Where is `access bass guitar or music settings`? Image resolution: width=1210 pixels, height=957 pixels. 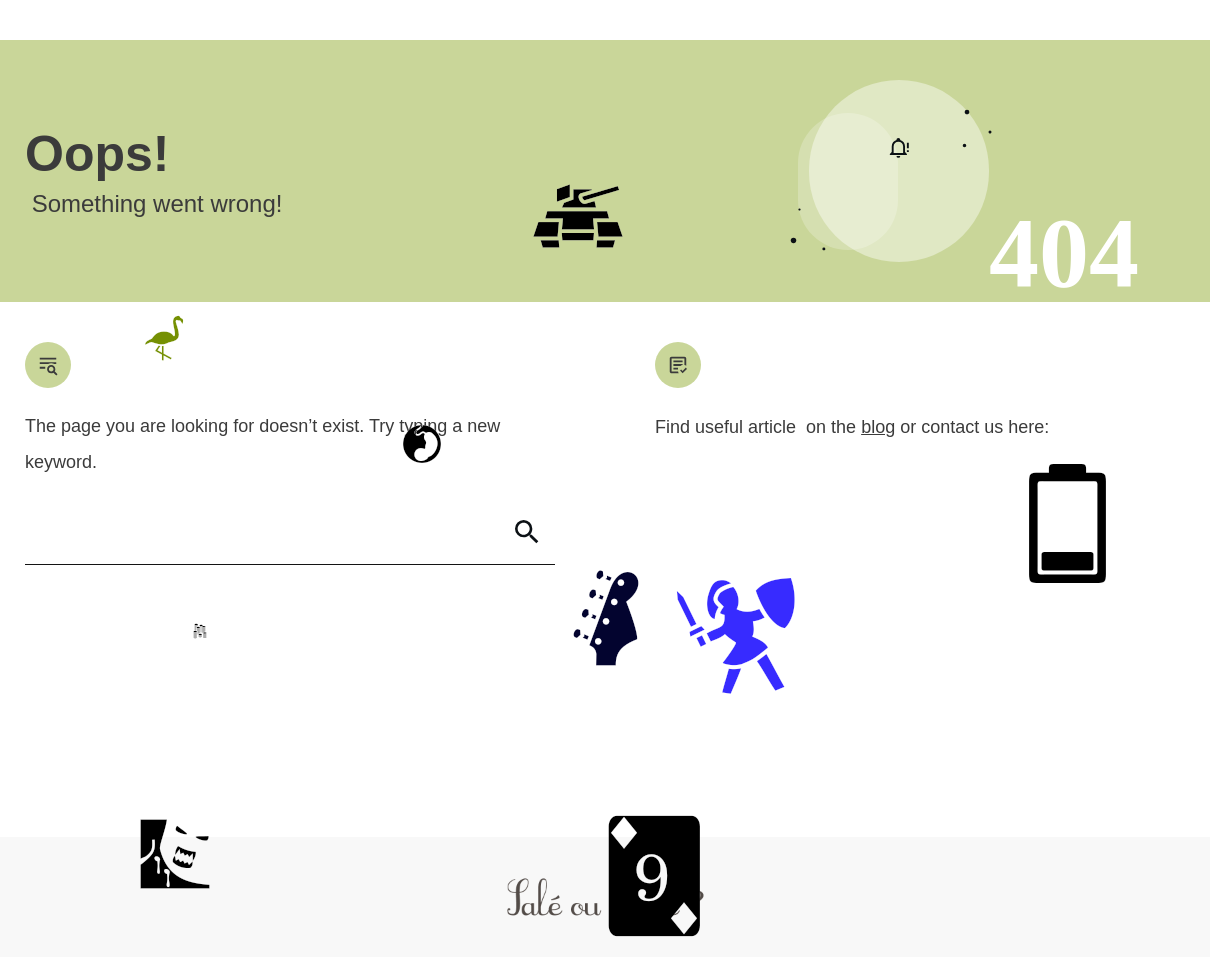 access bass guitar or music settings is located at coordinates (606, 617).